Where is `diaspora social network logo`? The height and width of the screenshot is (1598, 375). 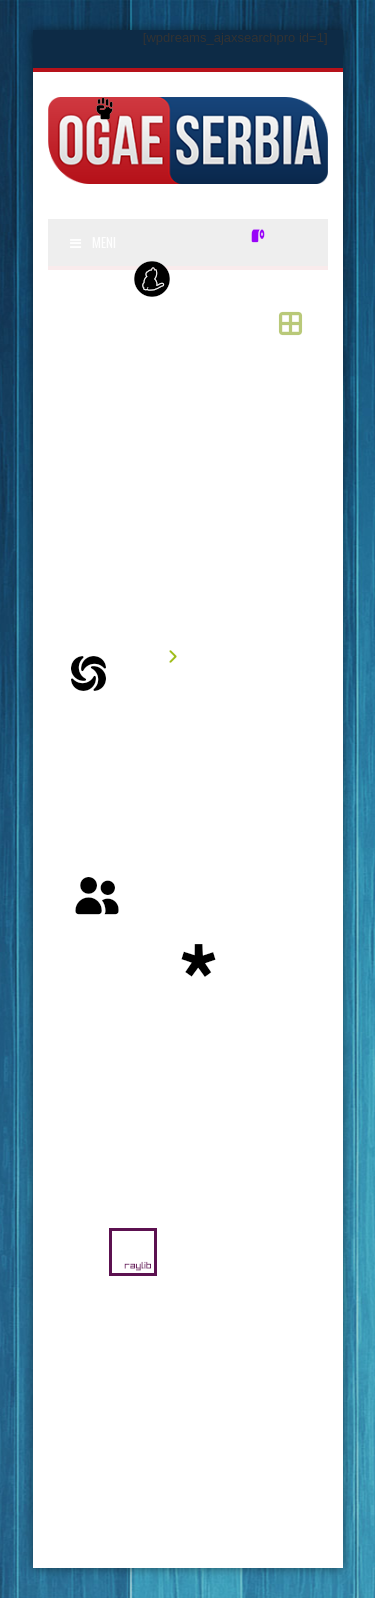 diaspora social network logo is located at coordinates (198, 960).